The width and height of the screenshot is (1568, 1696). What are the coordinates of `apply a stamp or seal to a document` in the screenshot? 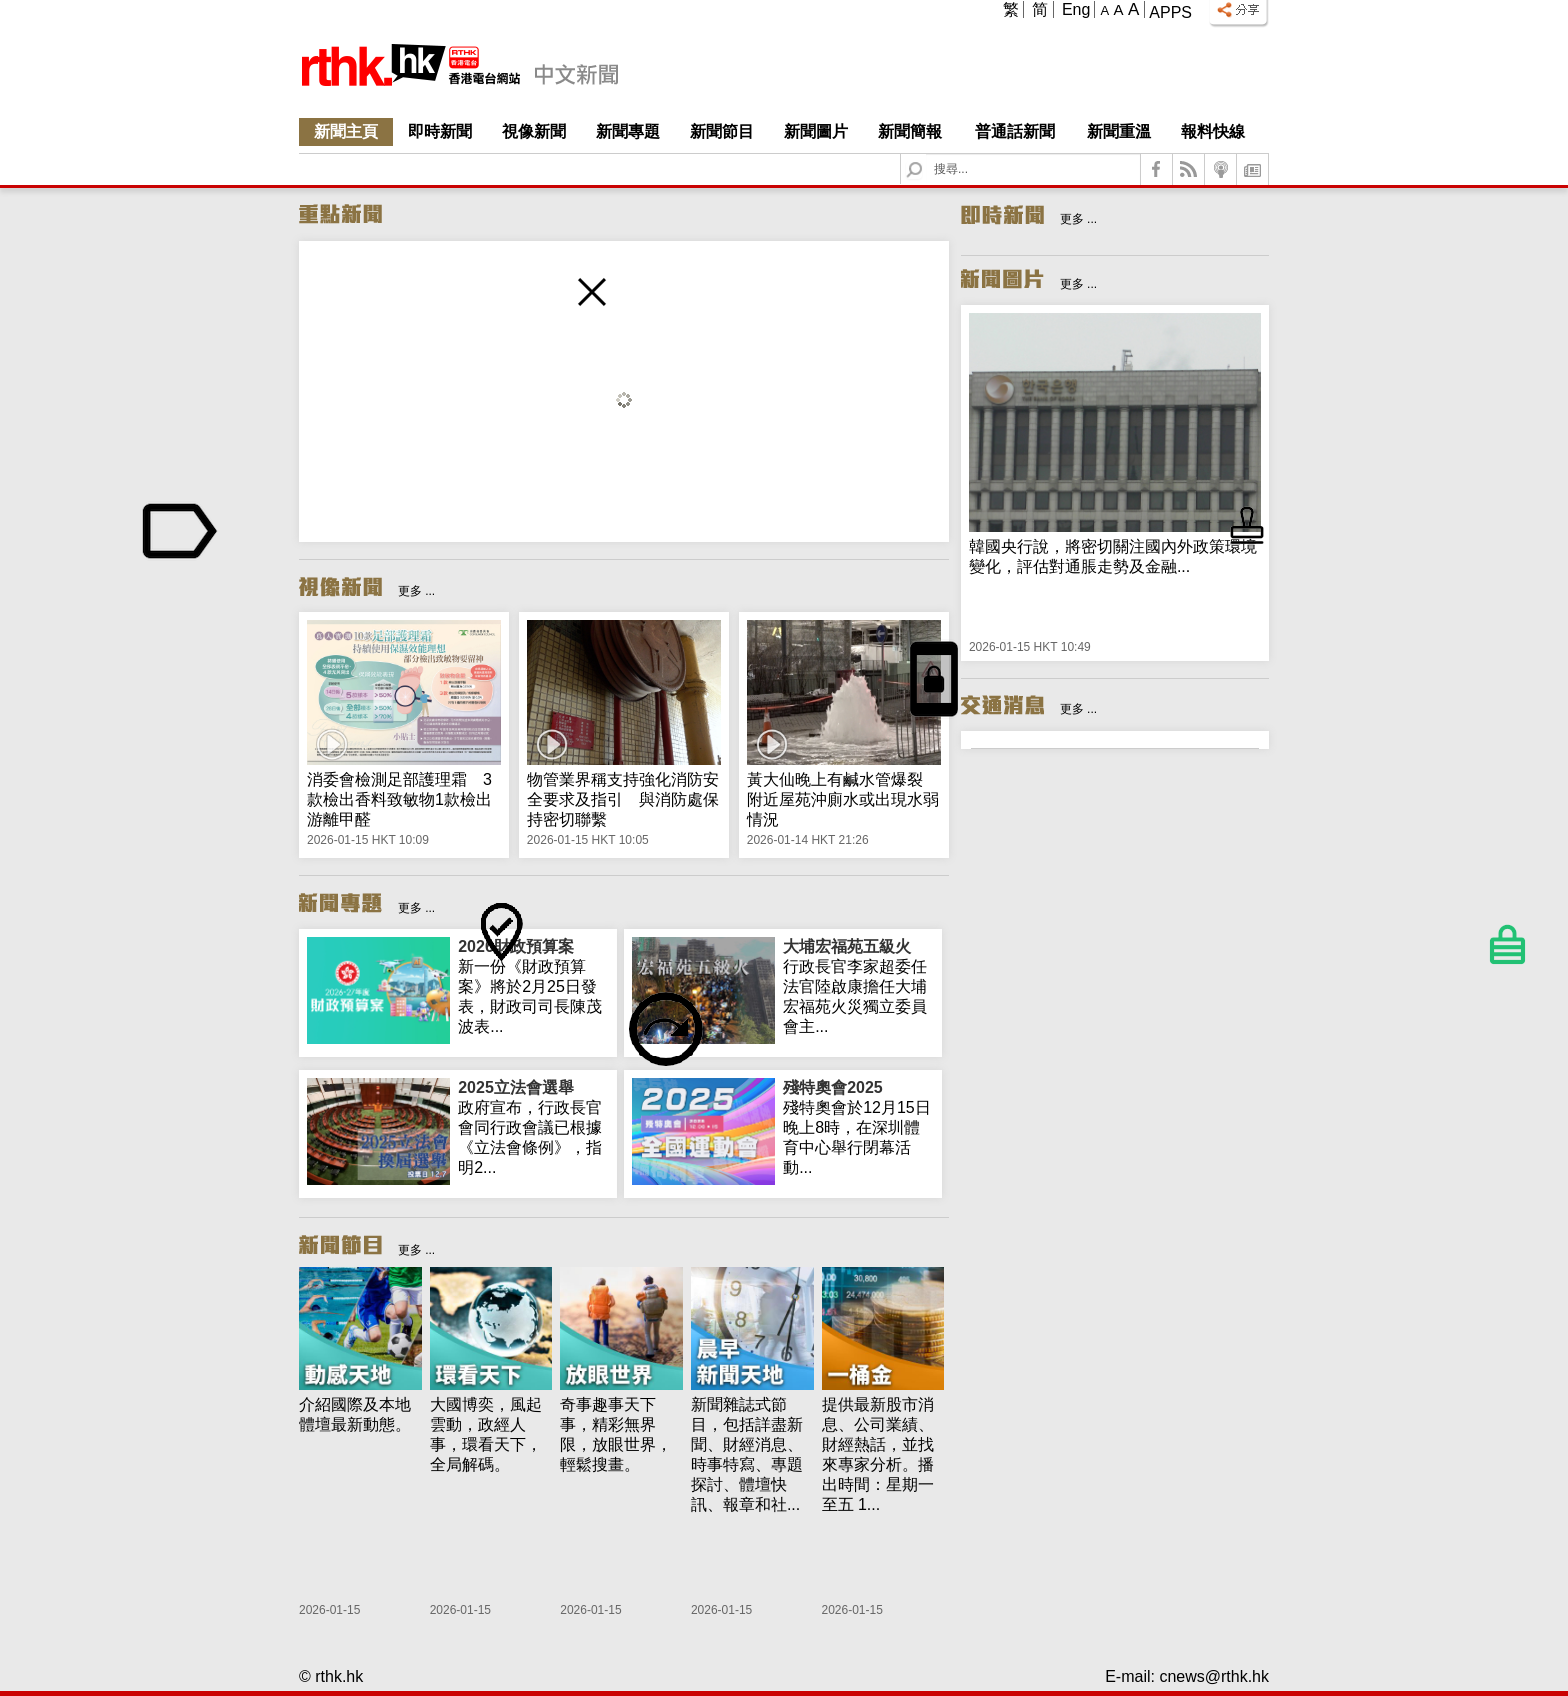 It's located at (1247, 526).